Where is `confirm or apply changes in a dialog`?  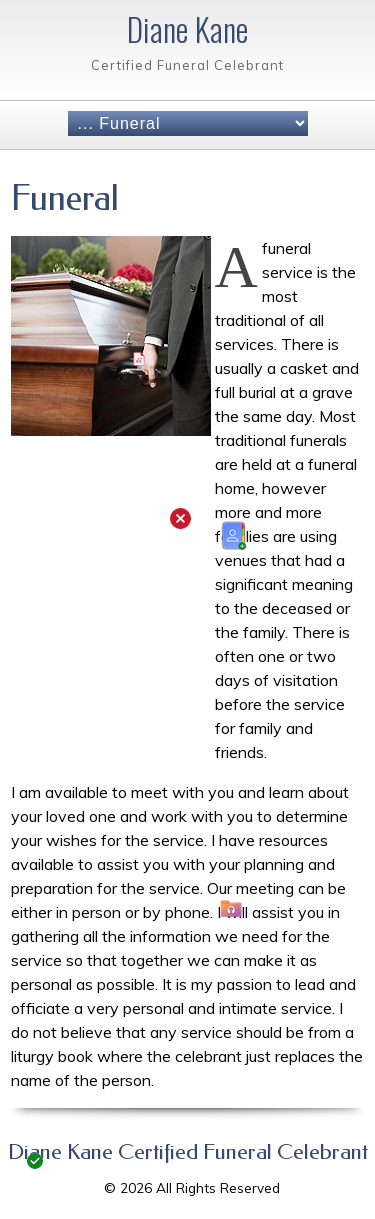 confirm or apply changes in a dialog is located at coordinates (35, 1161).